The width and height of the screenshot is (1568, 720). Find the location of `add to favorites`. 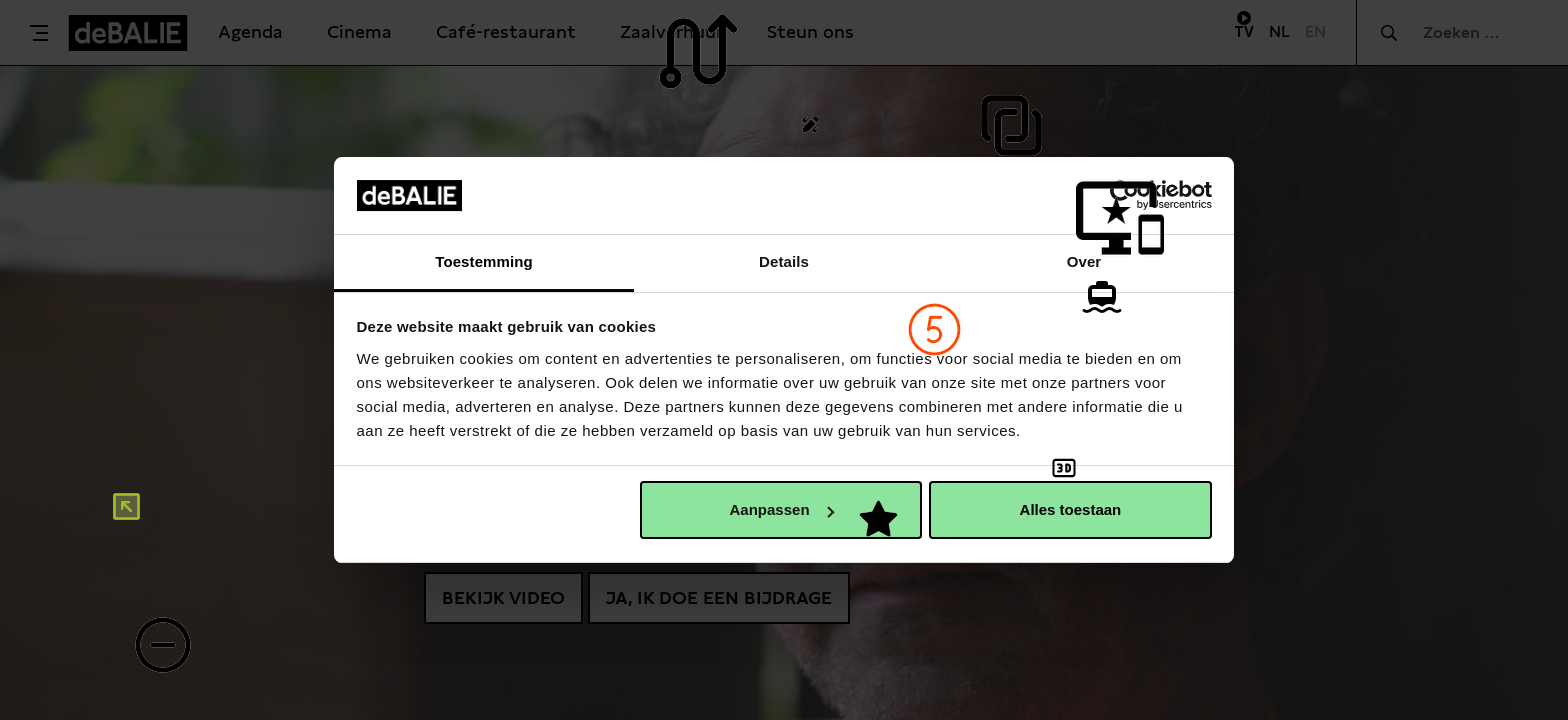

add to favorites is located at coordinates (878, 519).